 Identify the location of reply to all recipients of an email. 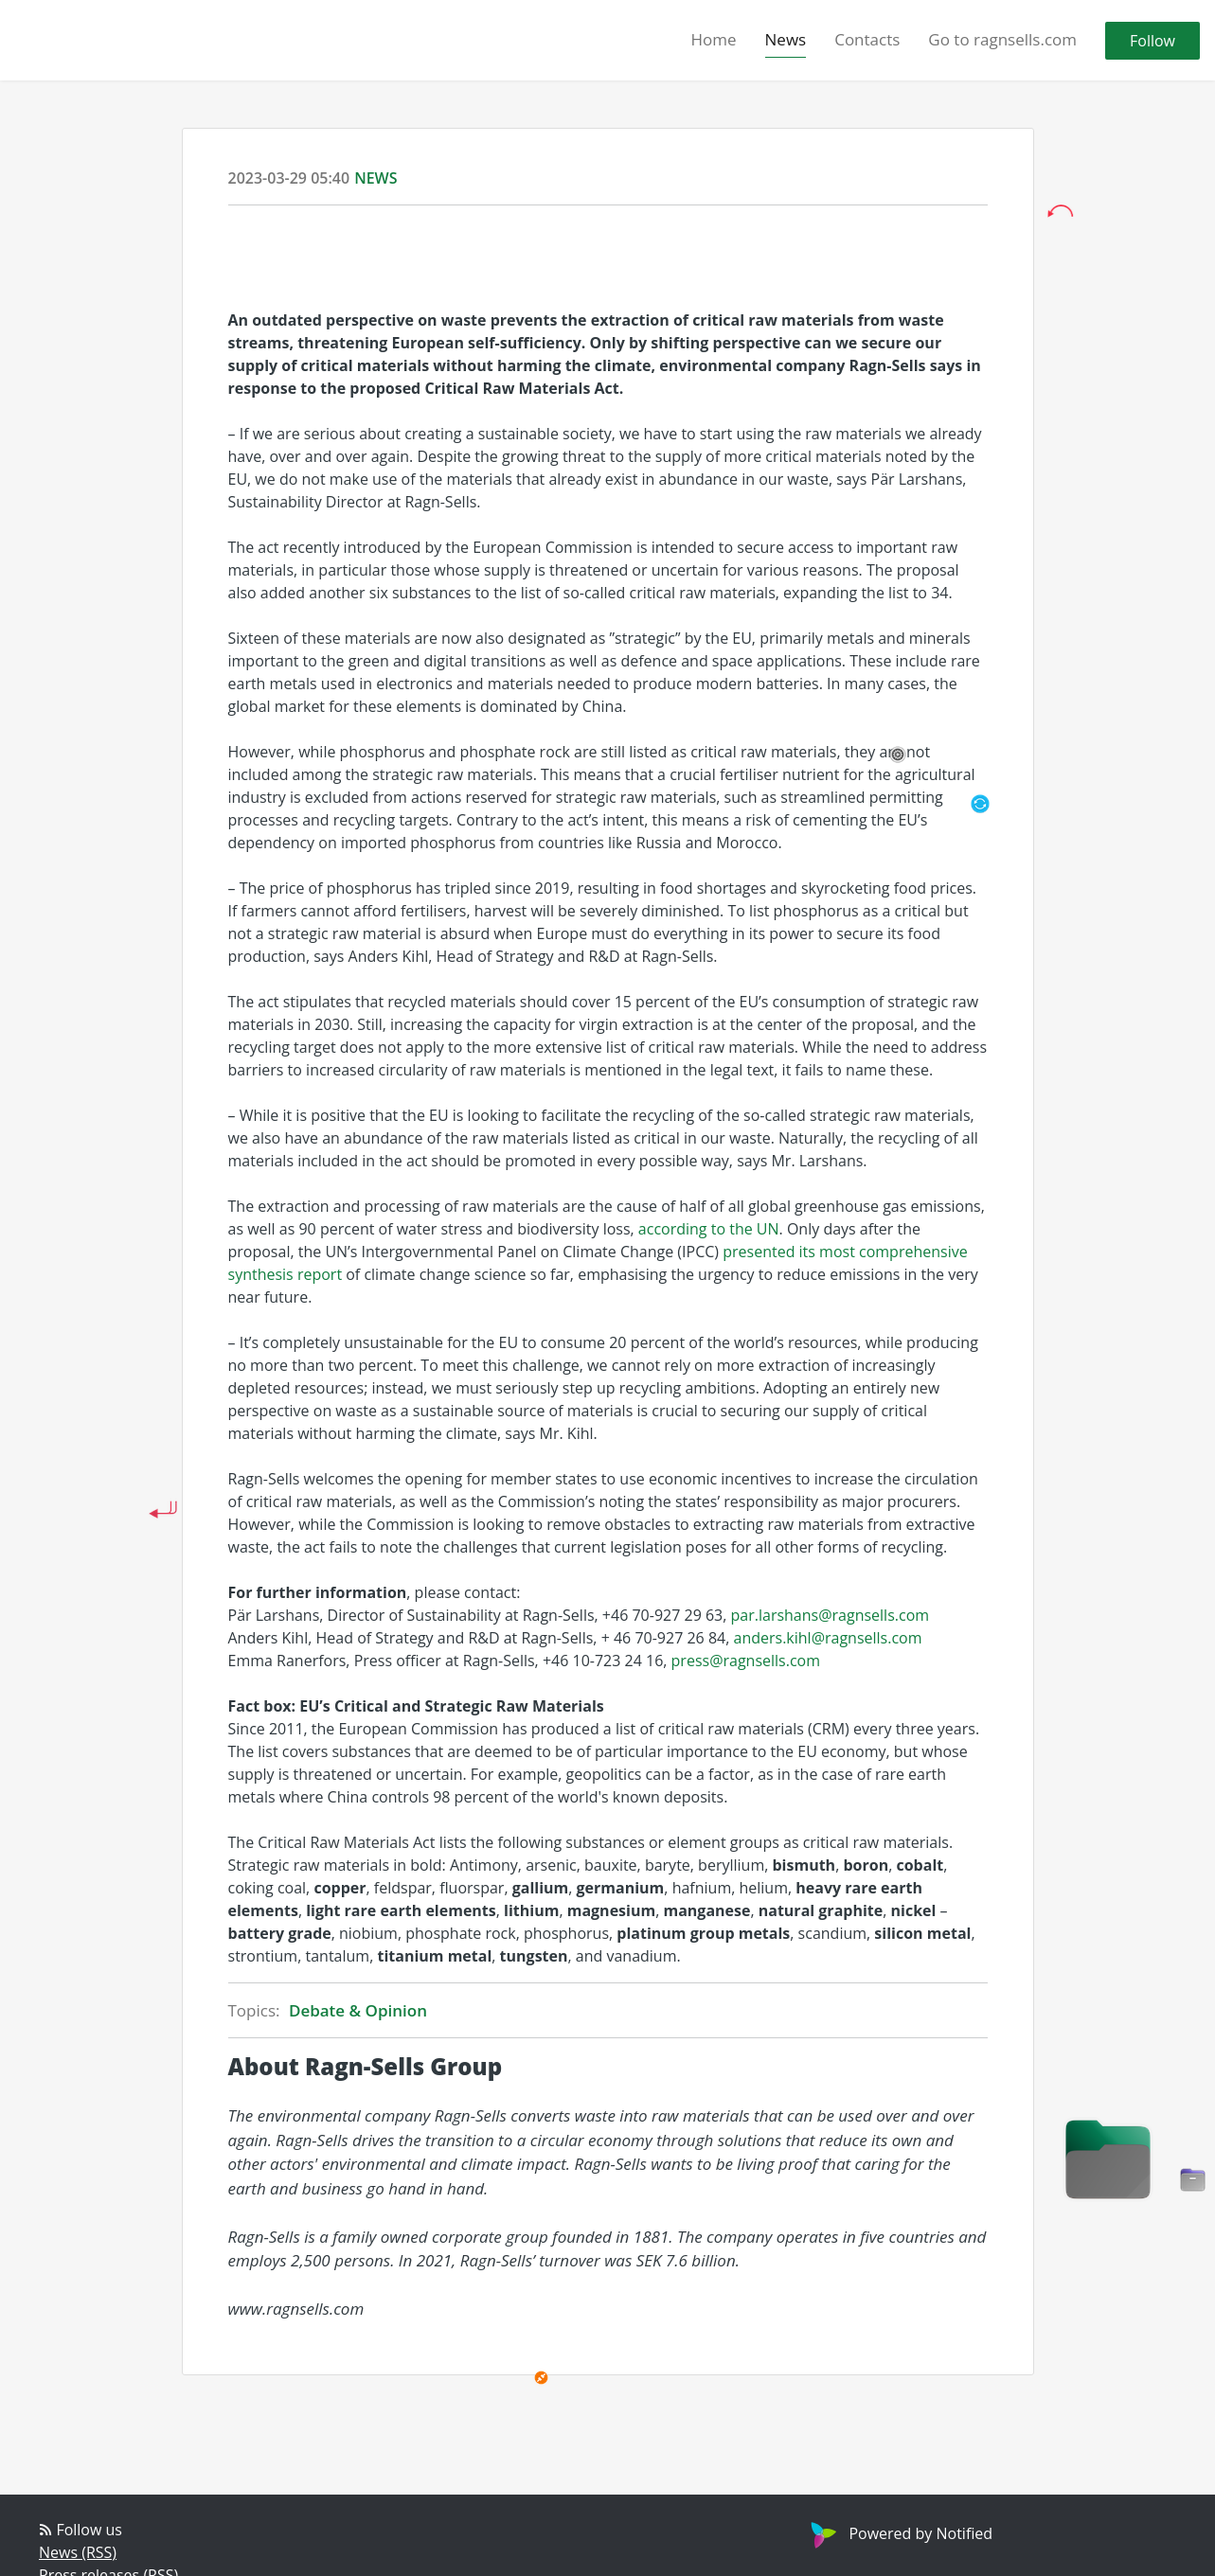
(162, 1507).